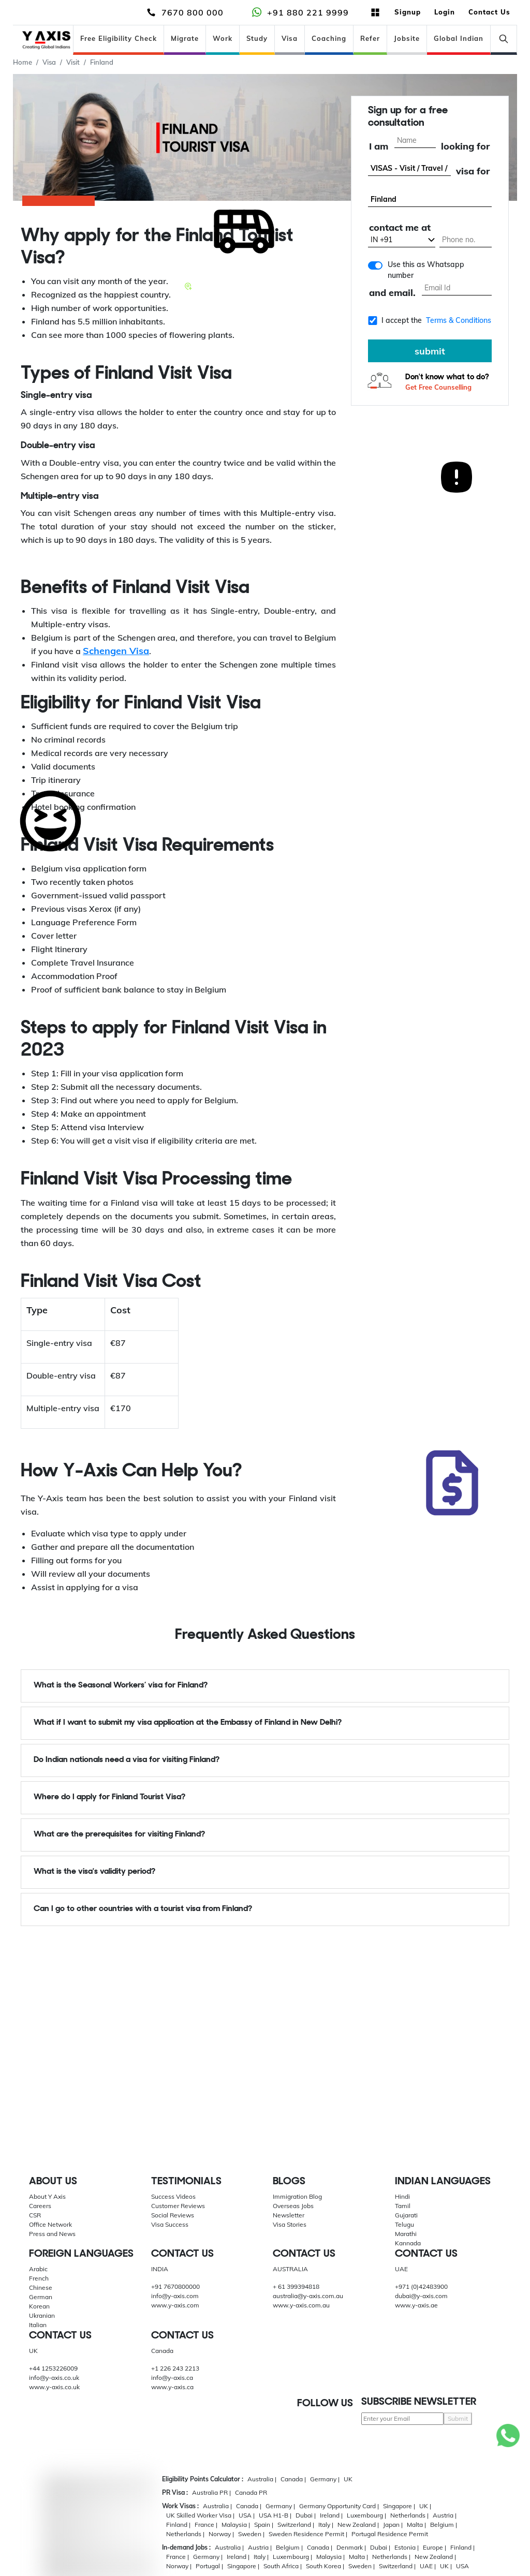 The height and width of the screenshot is (2576, 530). I want to click on view invoice or billing document, so click(452, 1483).